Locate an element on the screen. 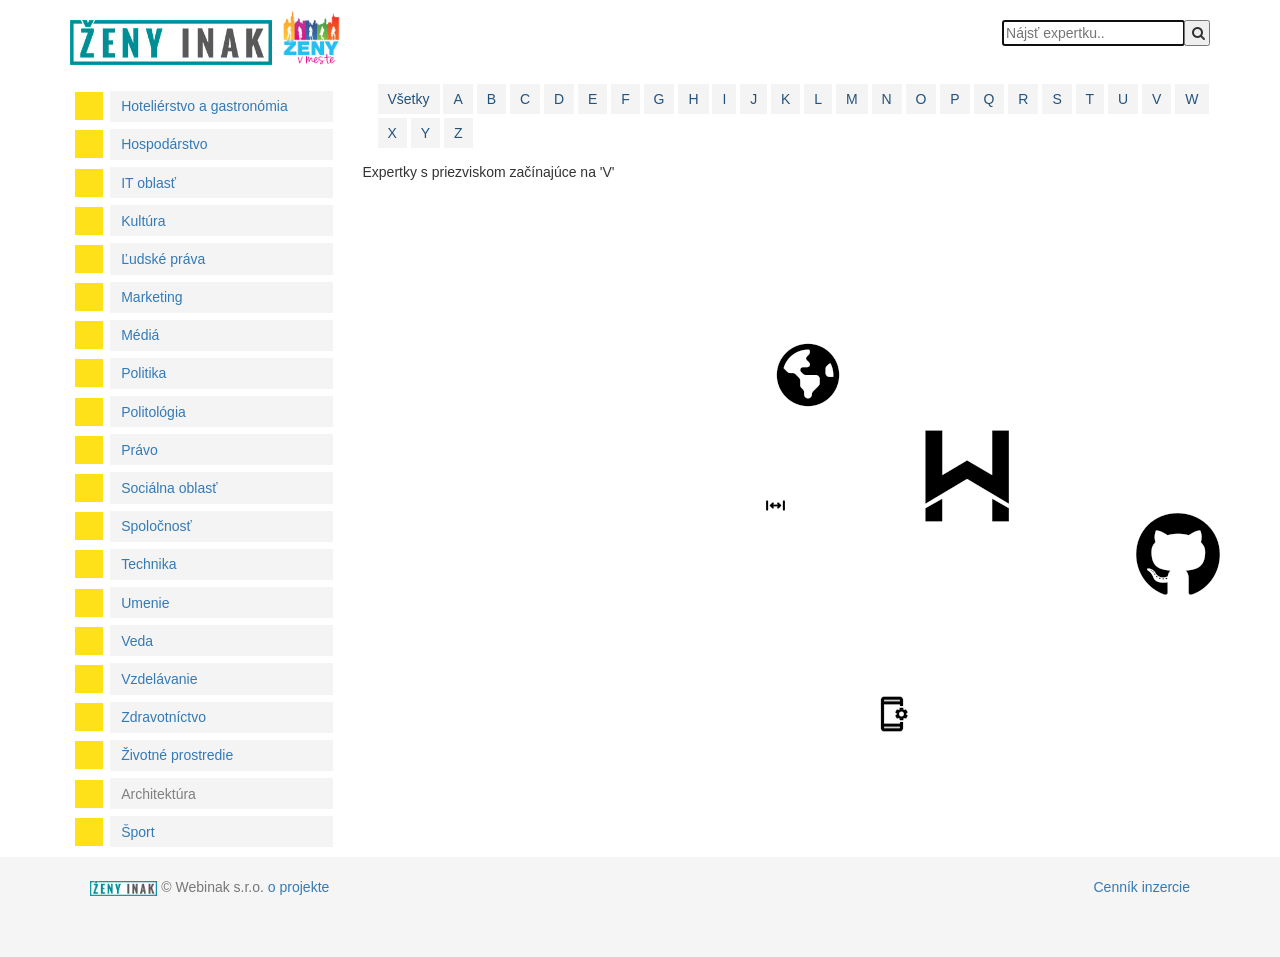 The height and width of the screenshot is (957, 1280). wirsindhandwerk brand logo is located at coordinates (967, 476).